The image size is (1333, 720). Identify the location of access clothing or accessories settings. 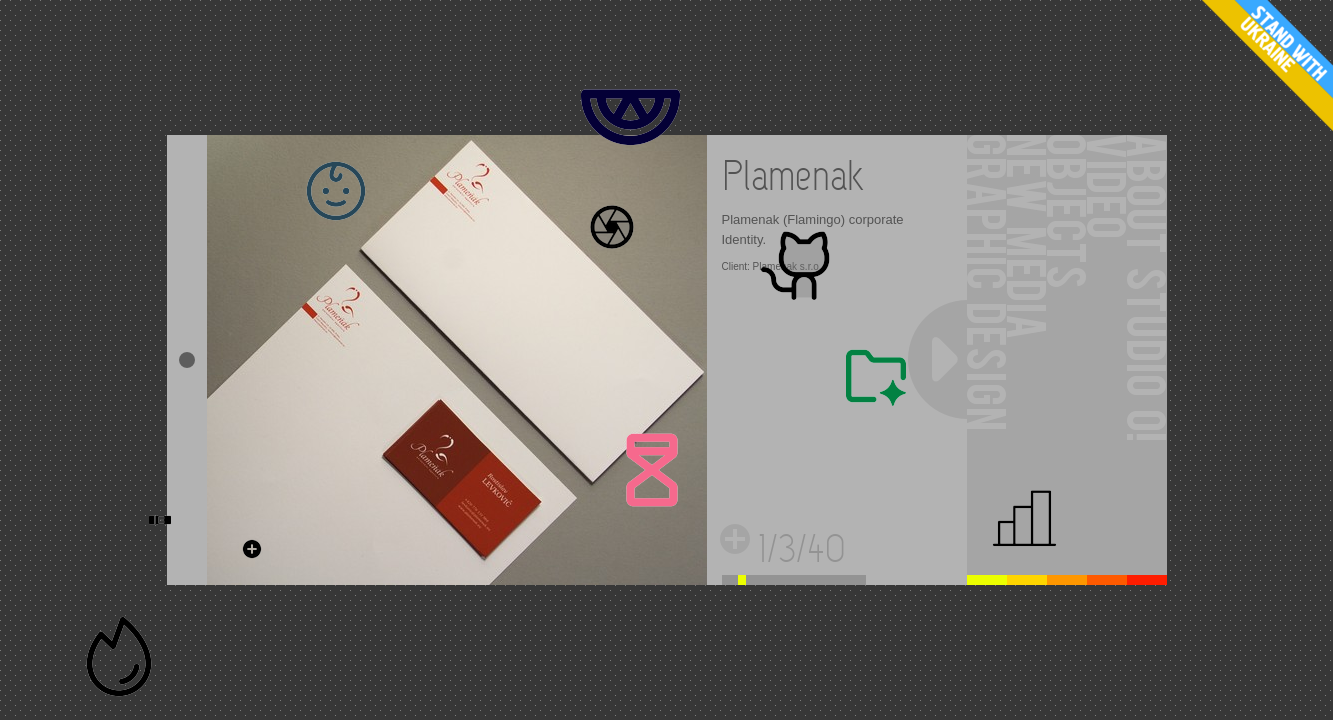
(160, 520).